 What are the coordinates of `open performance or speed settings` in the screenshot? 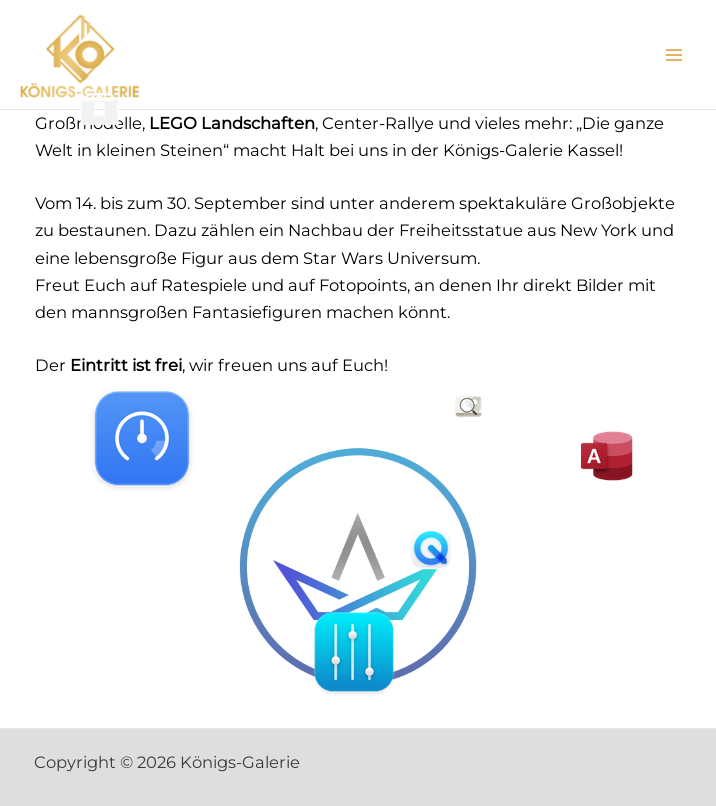 It's located at (142, 440).